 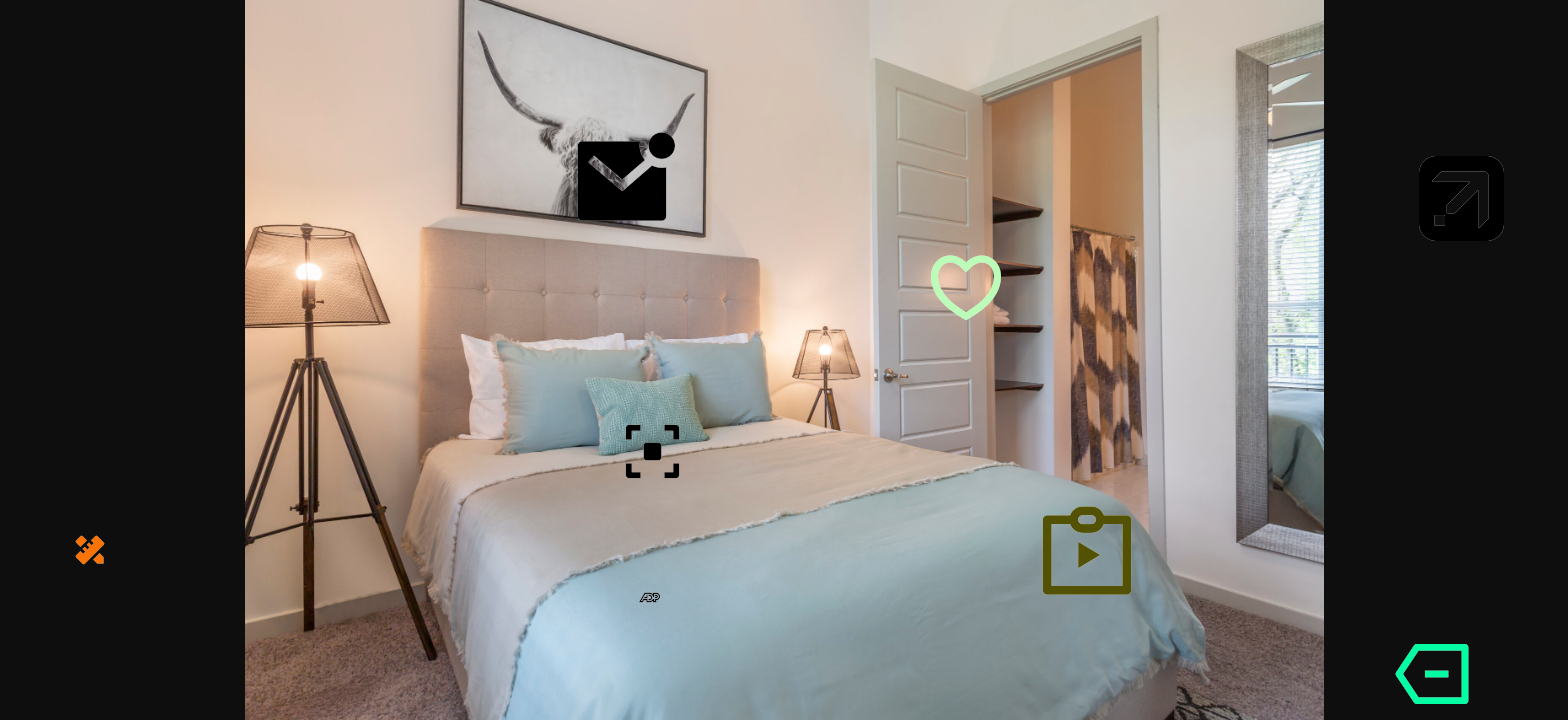 What do you see at coordinates (649, 597) in the screenshot?
I see `access ADP payroll and HR services` at bounding box center [649, 597].